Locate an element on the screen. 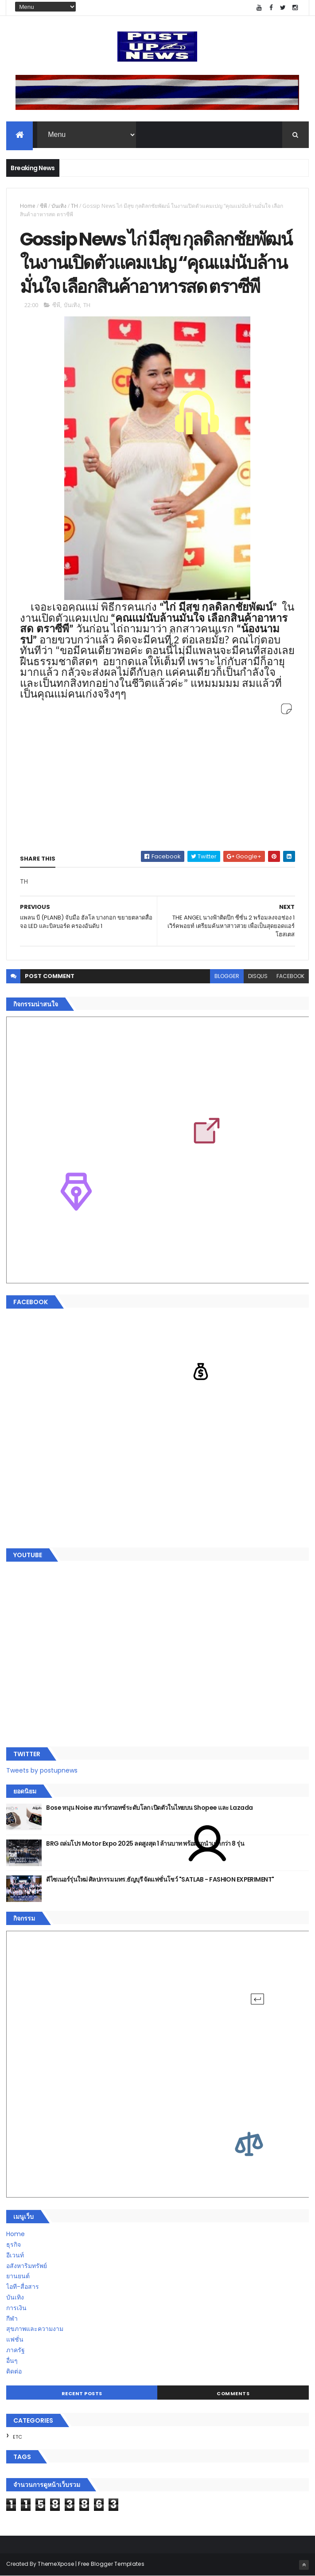 This screenshot has height=2576, width=315. access legal terms or policies is located at coordinates (249, 2144).